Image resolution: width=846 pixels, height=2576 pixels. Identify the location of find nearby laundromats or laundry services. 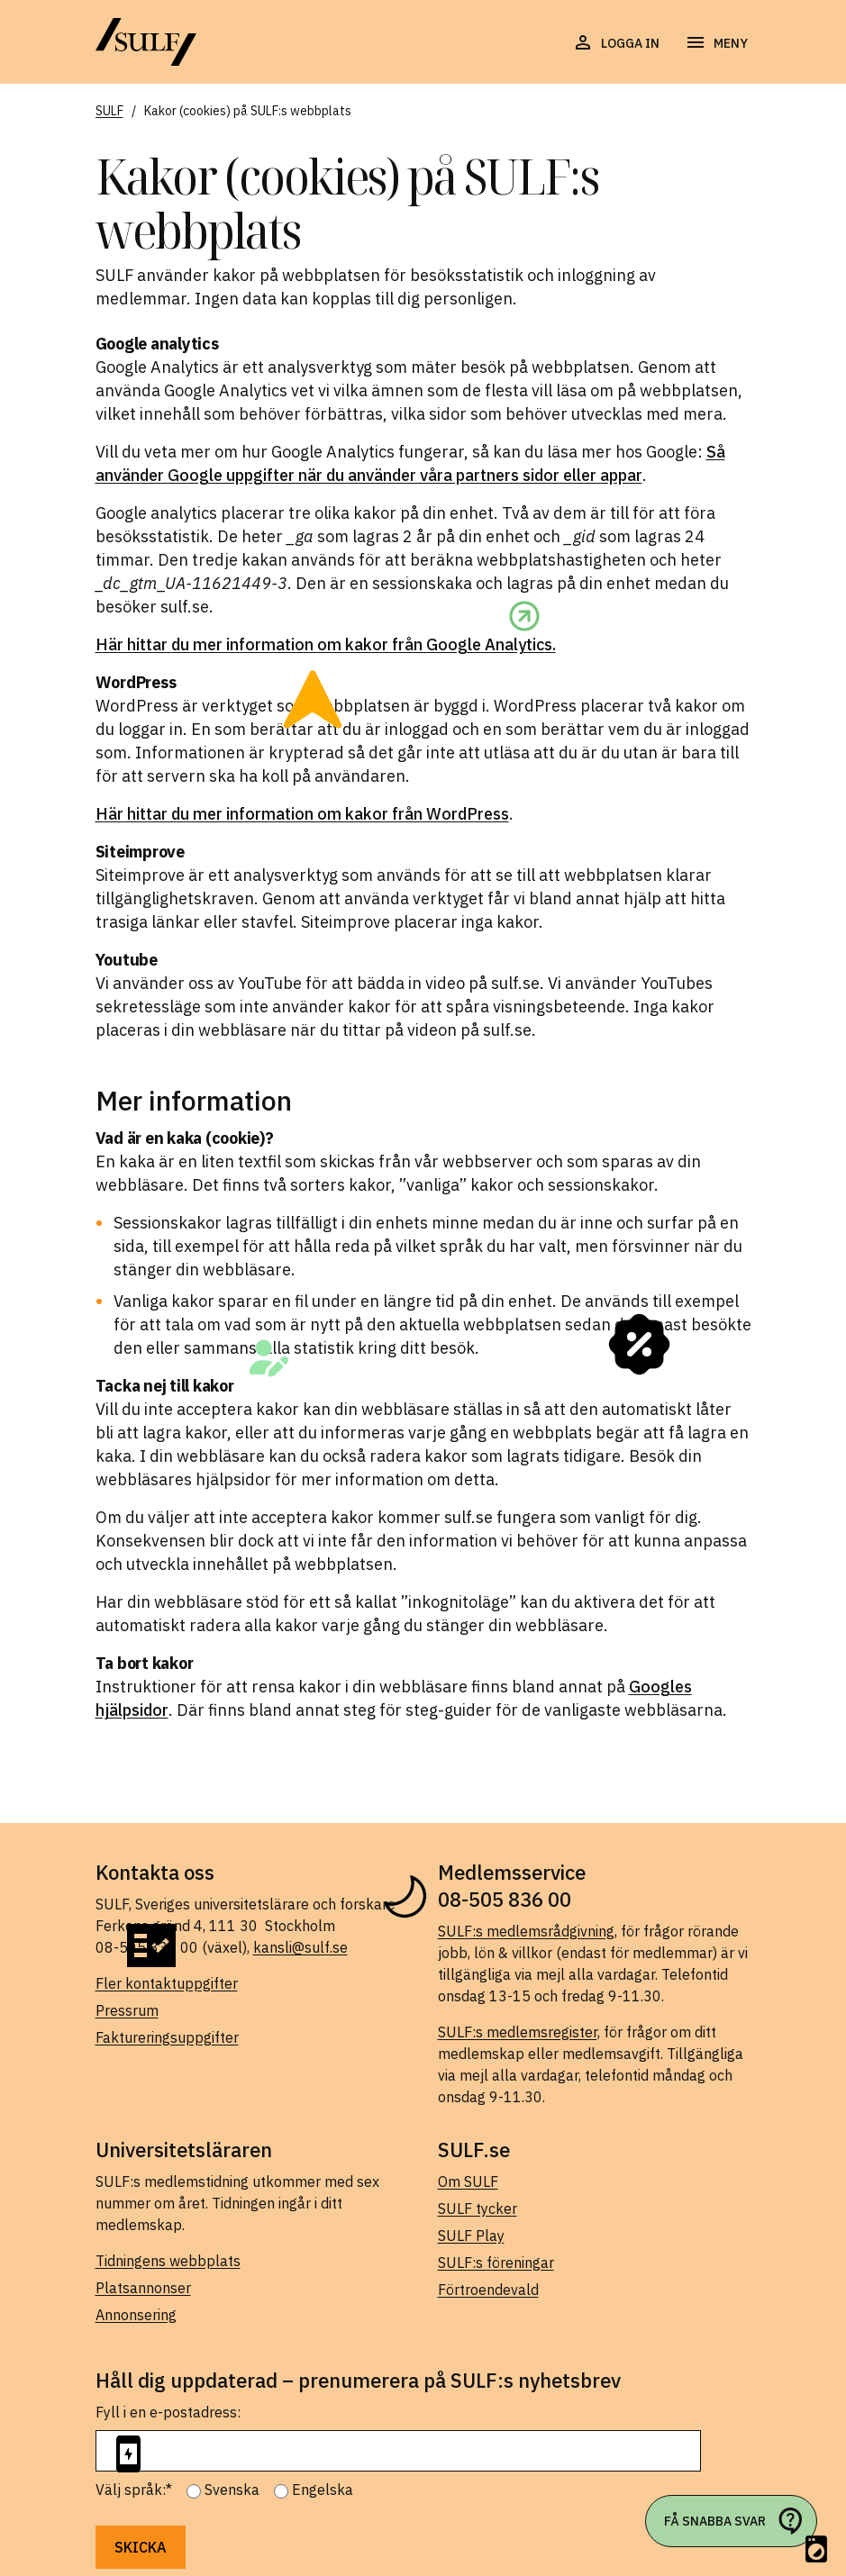
(816, 2549).